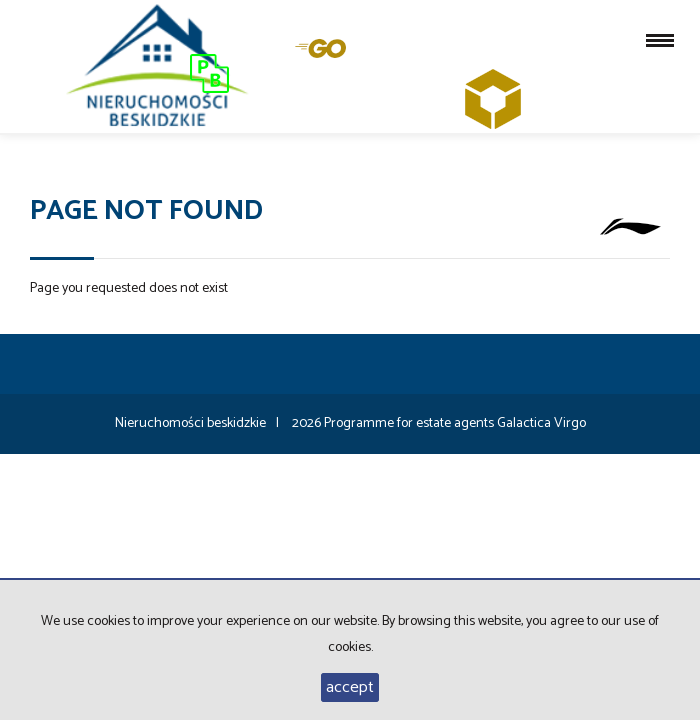  I want to click on visit builtbybit marketplace, so click(493, 99).